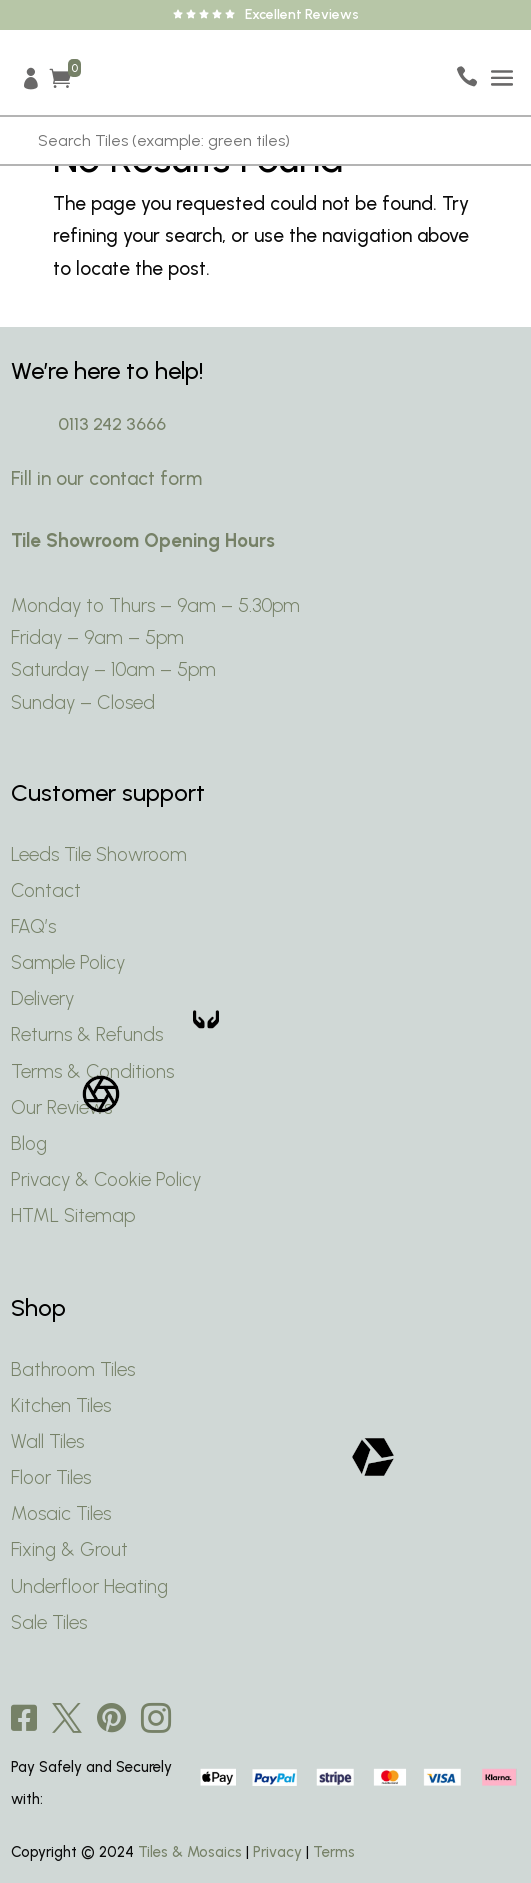 Image resolution: width=531 pixels, height=1883 pixels. I want to click on support or care services, so click(206, 1018).